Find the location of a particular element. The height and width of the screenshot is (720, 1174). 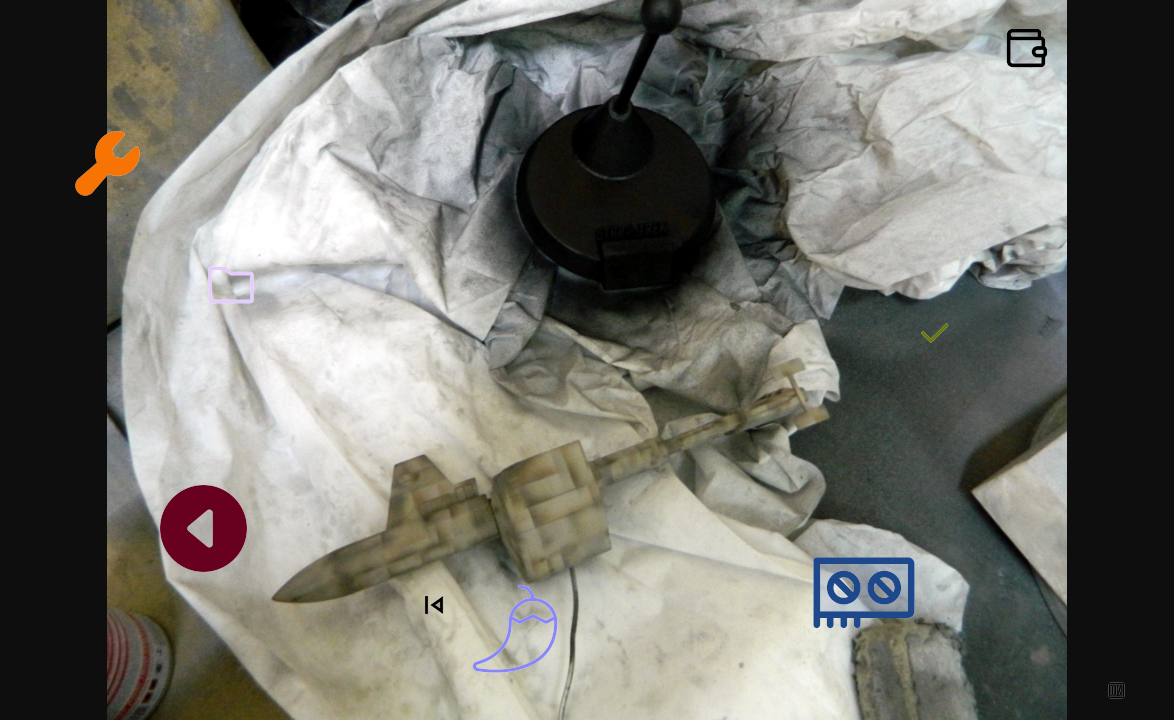

access your media library is located at coordinates (1116, 690).